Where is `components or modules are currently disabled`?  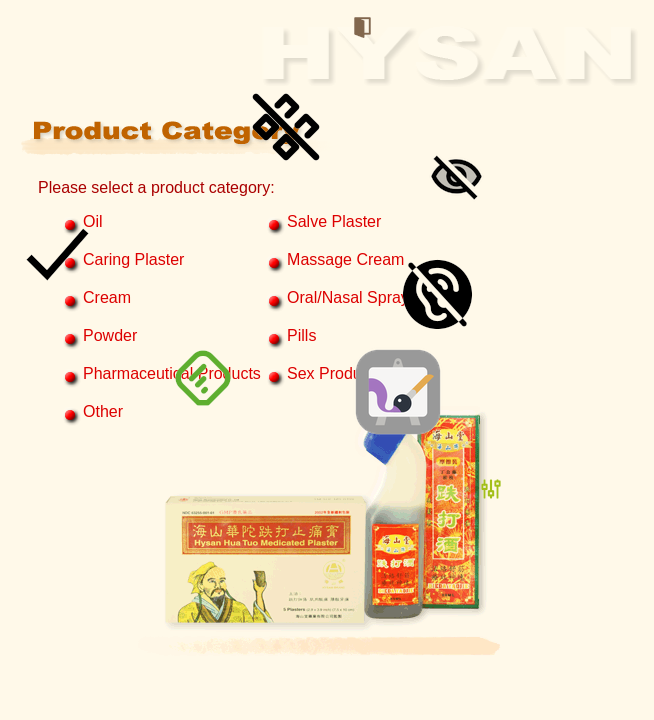
components or modules are currently disabled is located at coordinates (286, 127).